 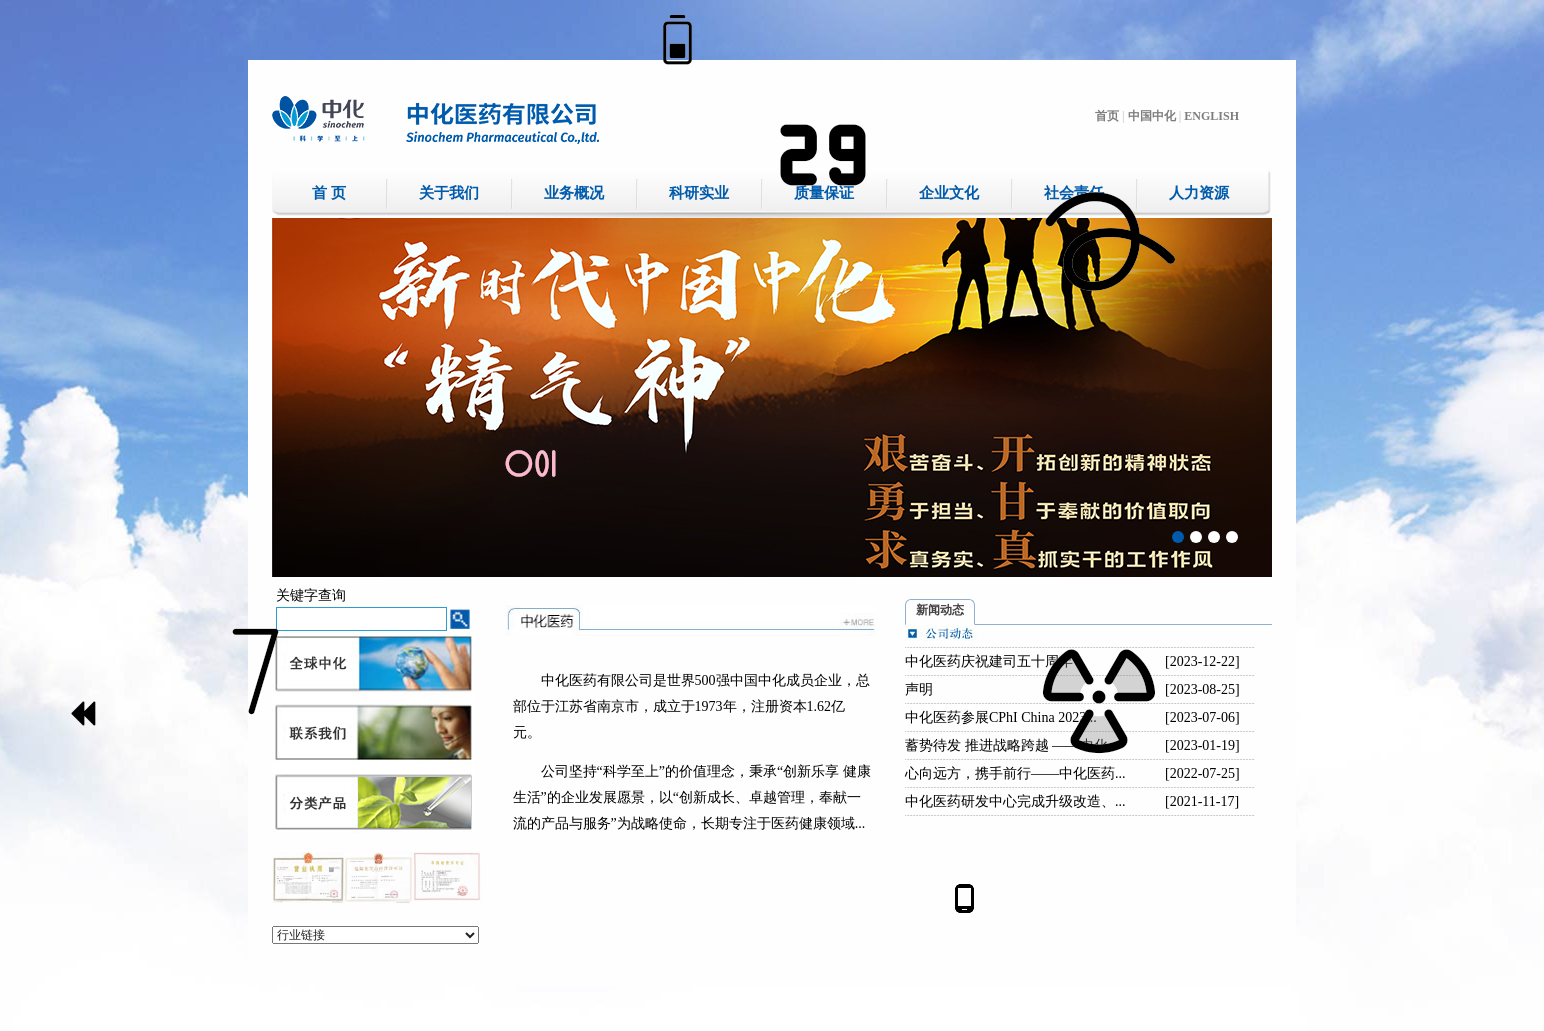 What do you see at coordinates (1103, 241) in the screenshot?
I see `toggle freehand drawing or scribble mode` at bounding box center [1103, 241].